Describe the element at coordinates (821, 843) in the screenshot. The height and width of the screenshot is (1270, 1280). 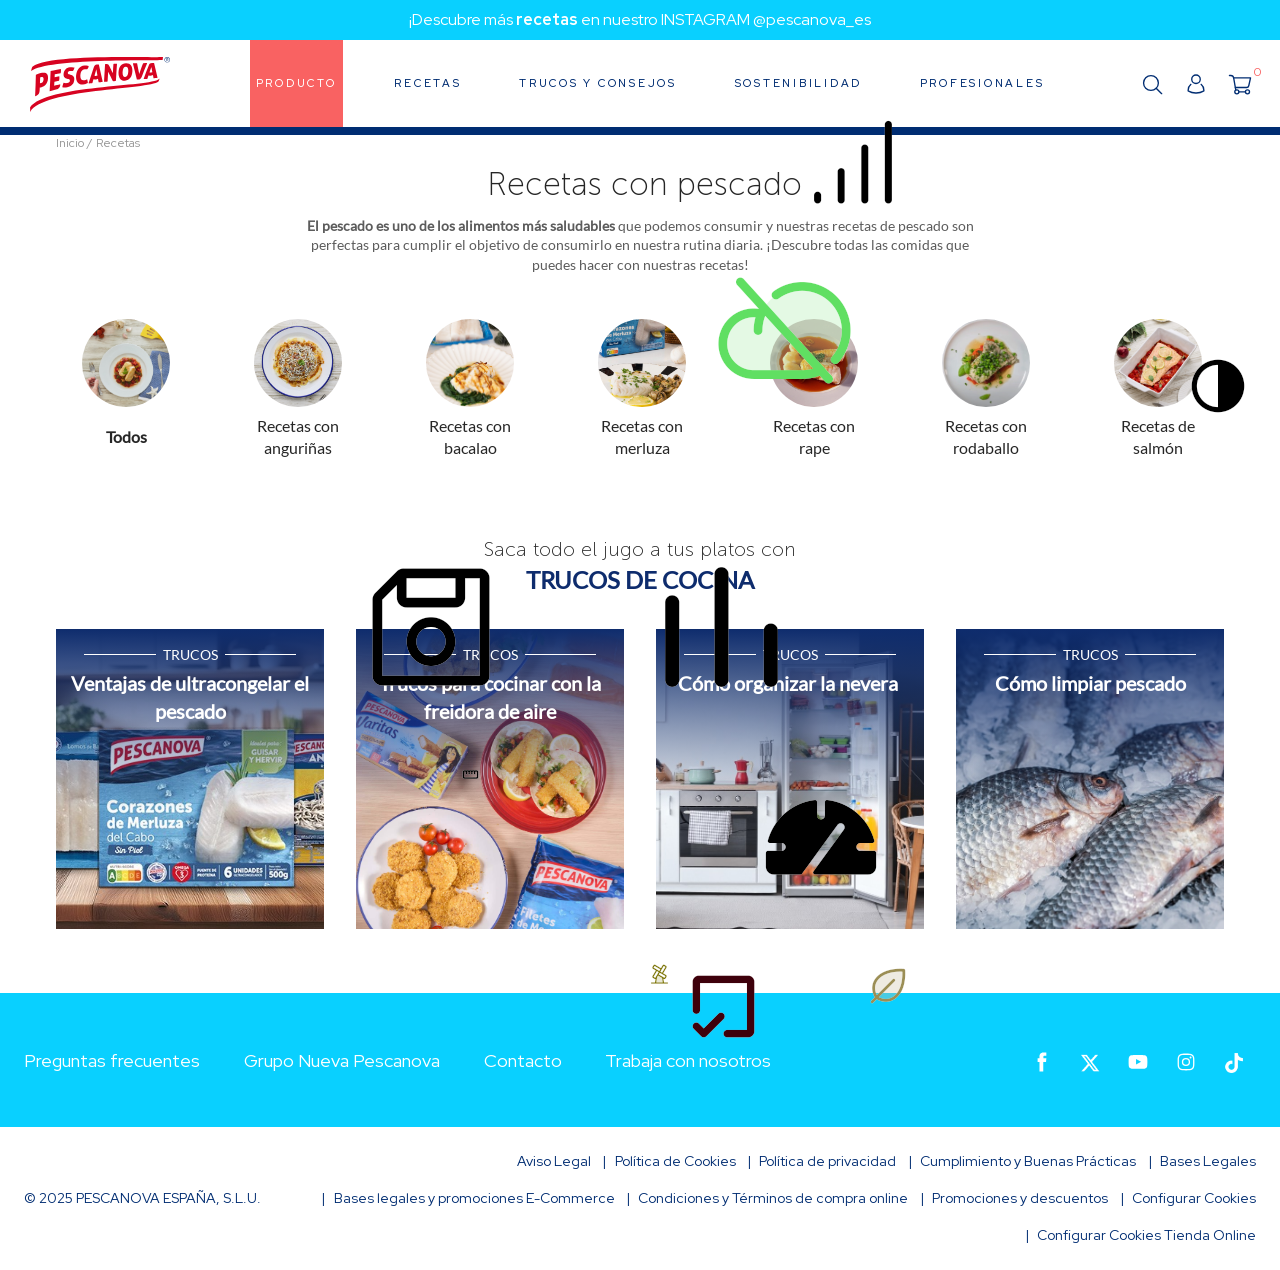
I see `view performance metrics or speed` at that location.